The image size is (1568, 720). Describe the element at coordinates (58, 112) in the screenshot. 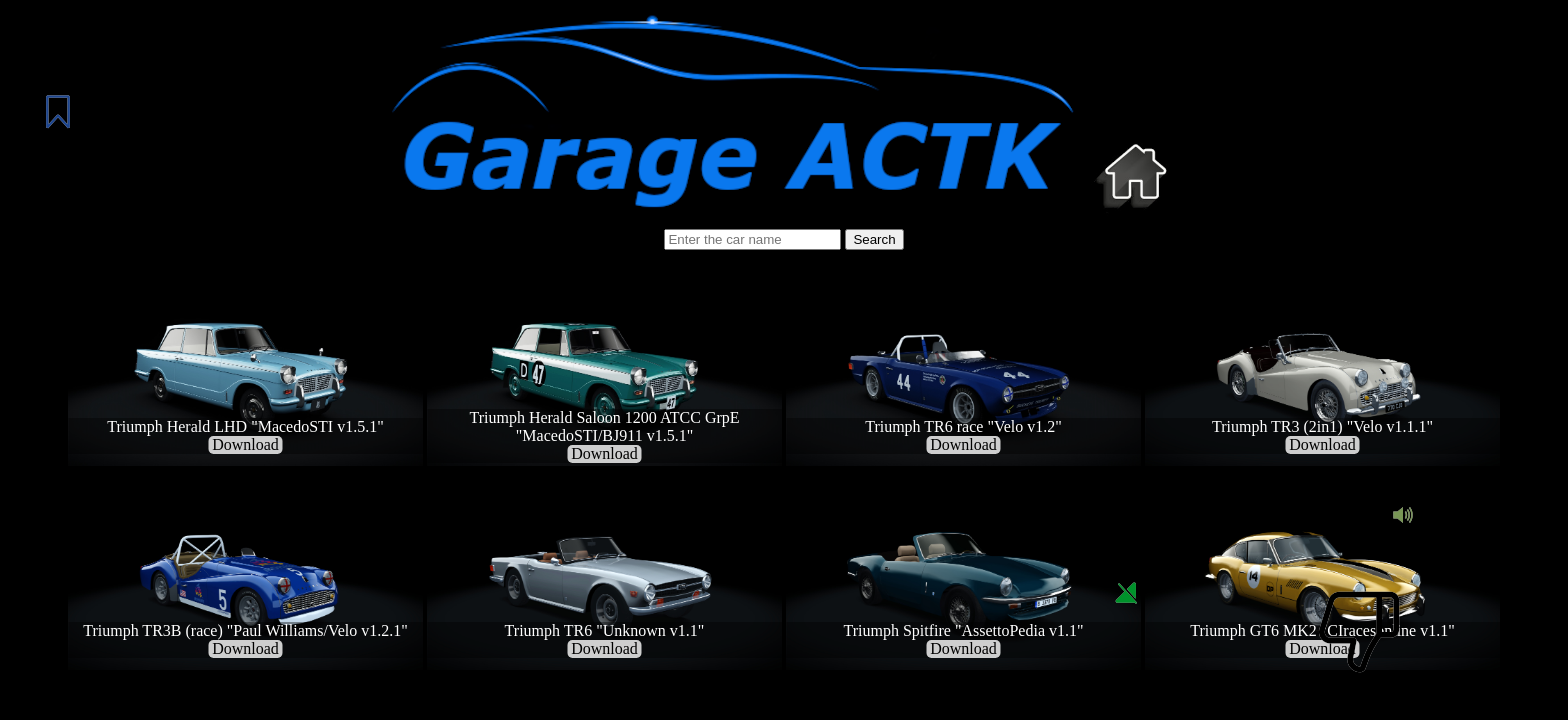

I see `bookmark this item for later` at that location.